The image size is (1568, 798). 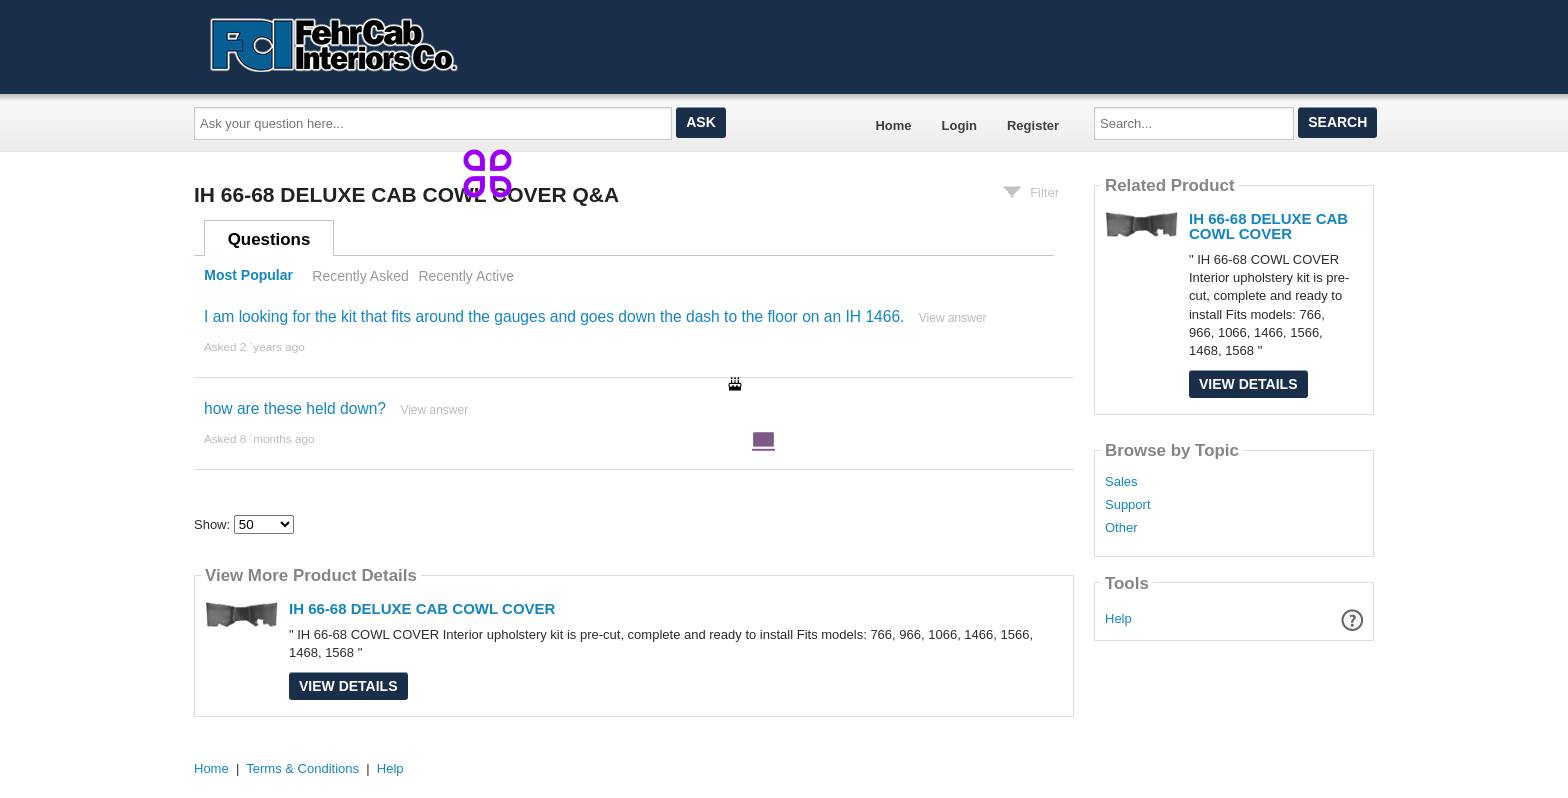 What do you see at coordinates (735, 384) in the screenshot?
I see `view birthday or celebration events` at bounding box center [735, 384].